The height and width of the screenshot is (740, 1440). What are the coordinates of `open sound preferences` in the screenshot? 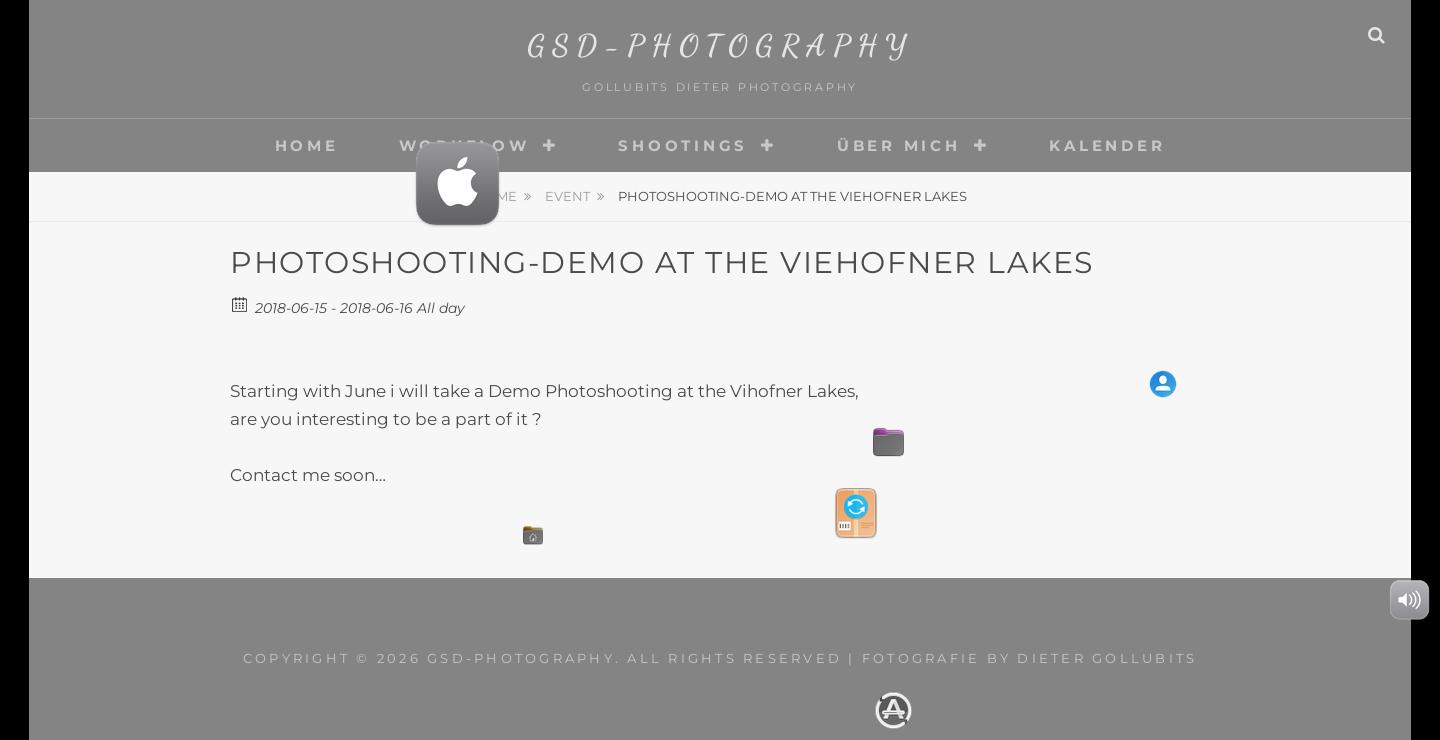 It's located at (1409, 600).